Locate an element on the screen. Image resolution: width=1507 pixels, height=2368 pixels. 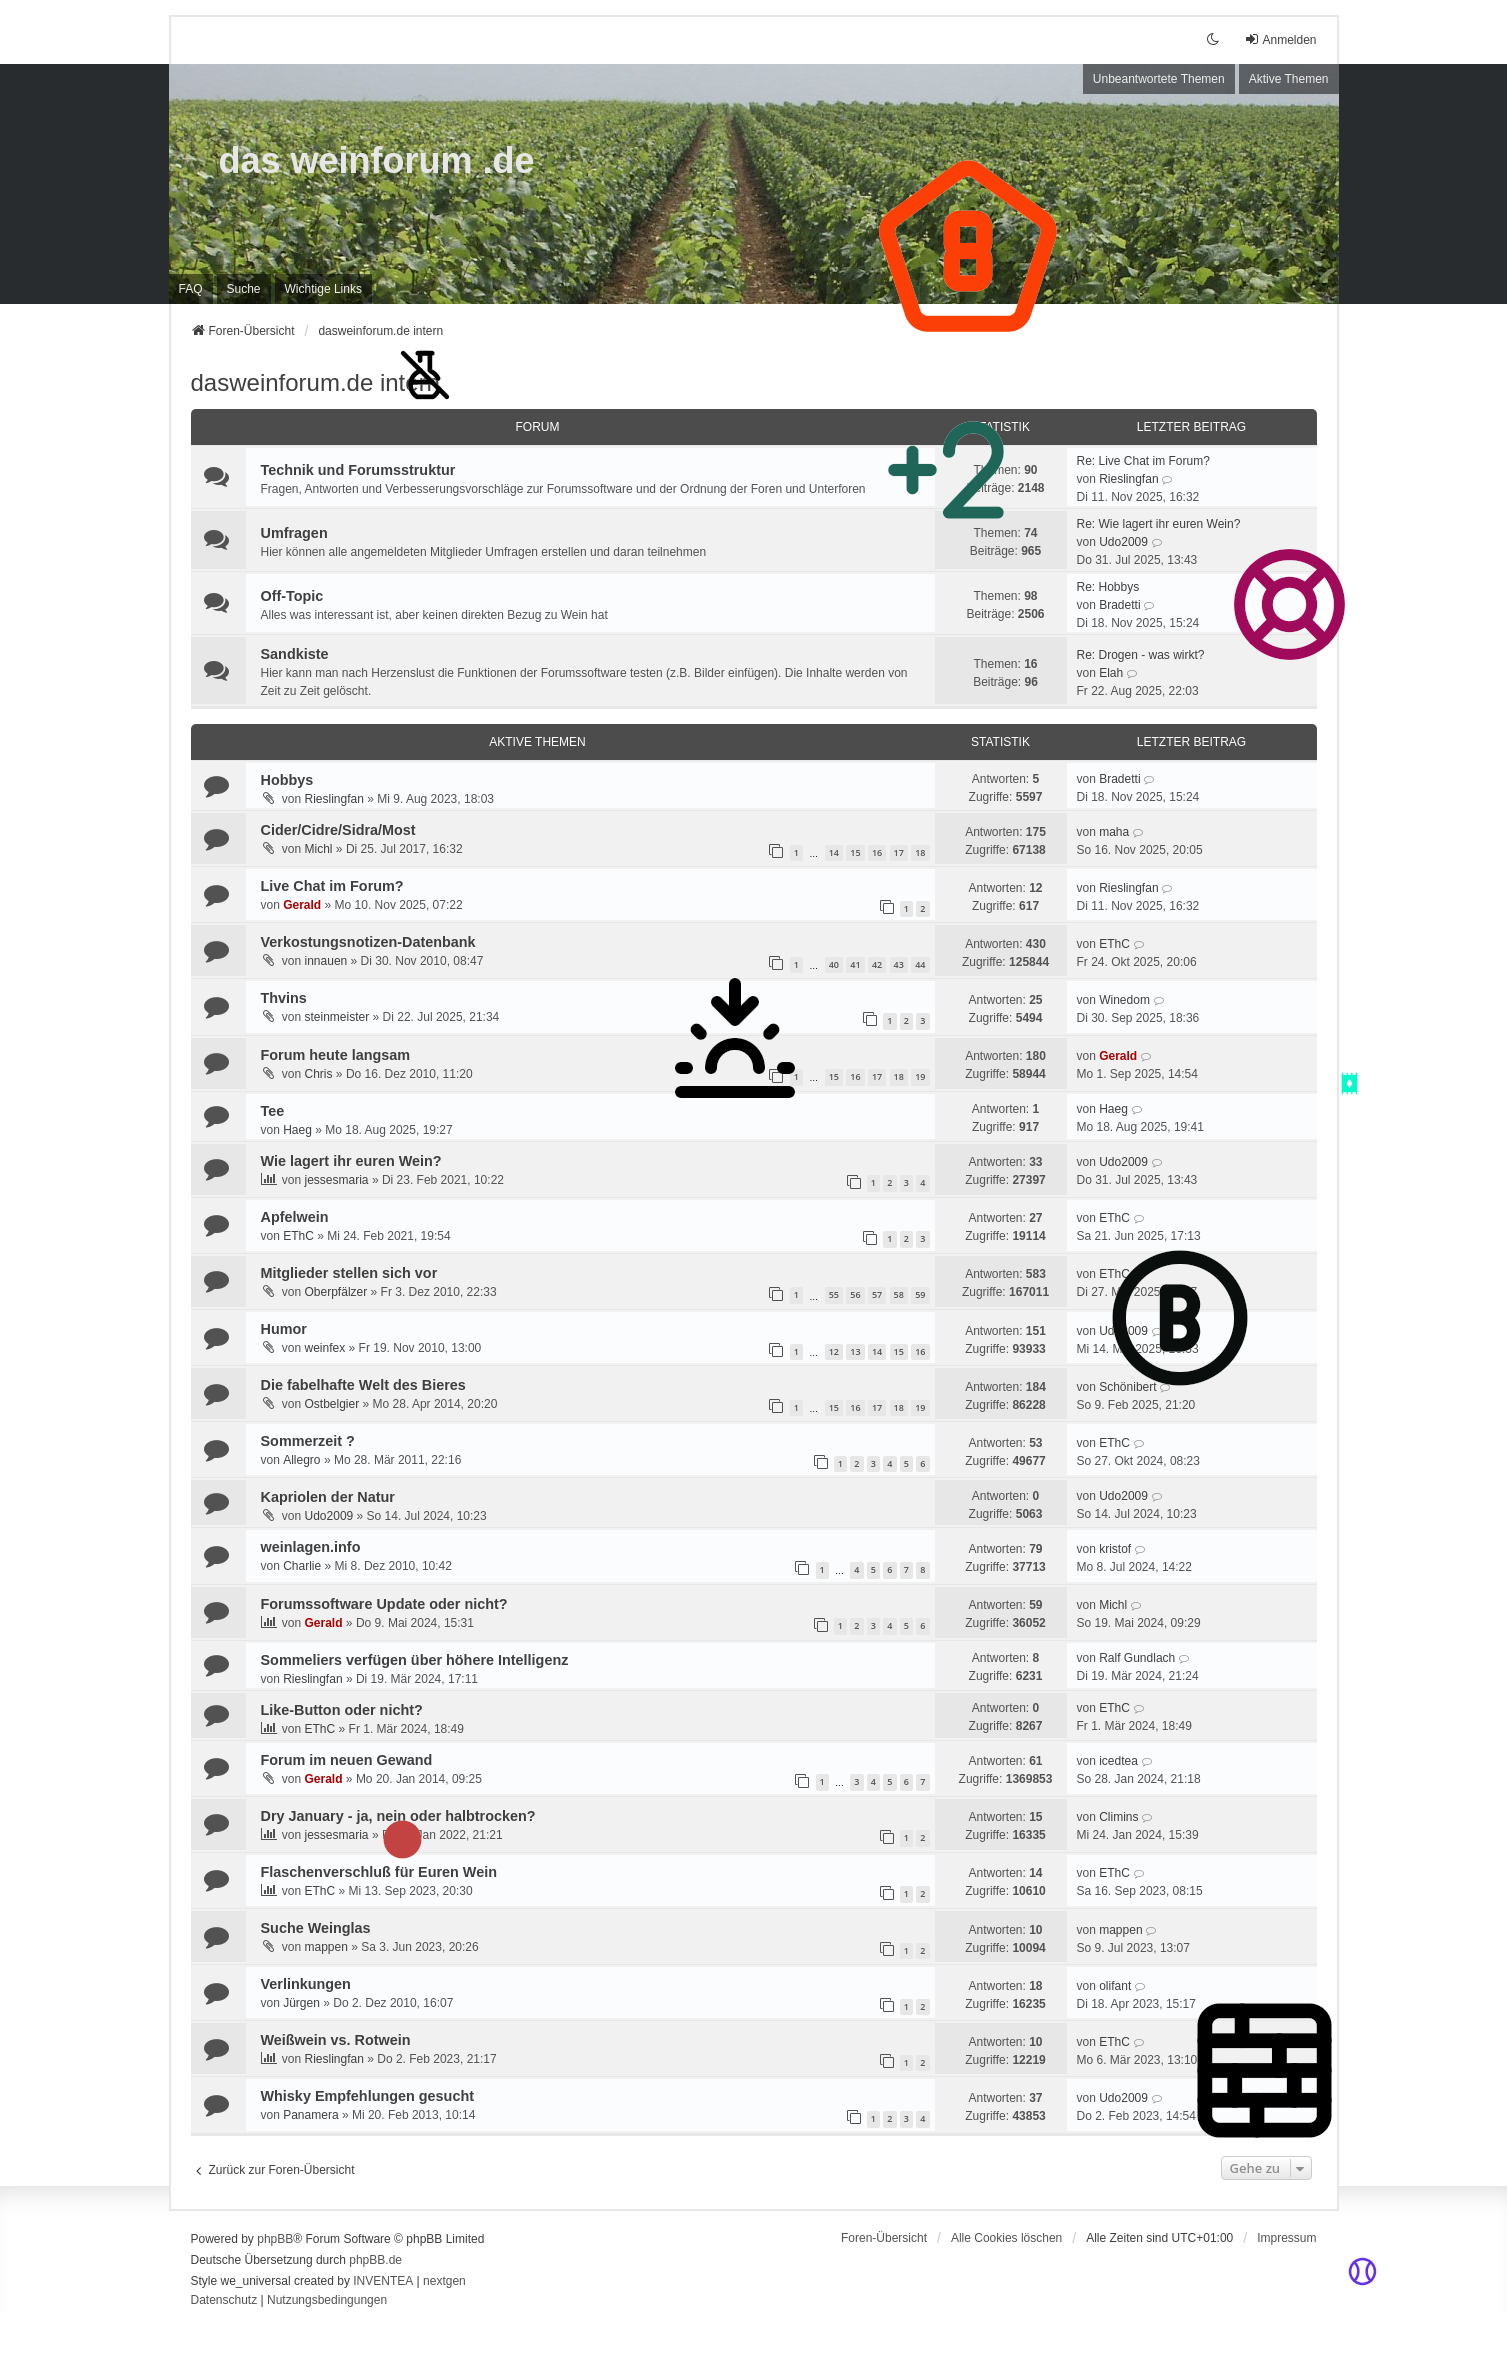
disable lab or experimental features is located at coordinates (425, 375).